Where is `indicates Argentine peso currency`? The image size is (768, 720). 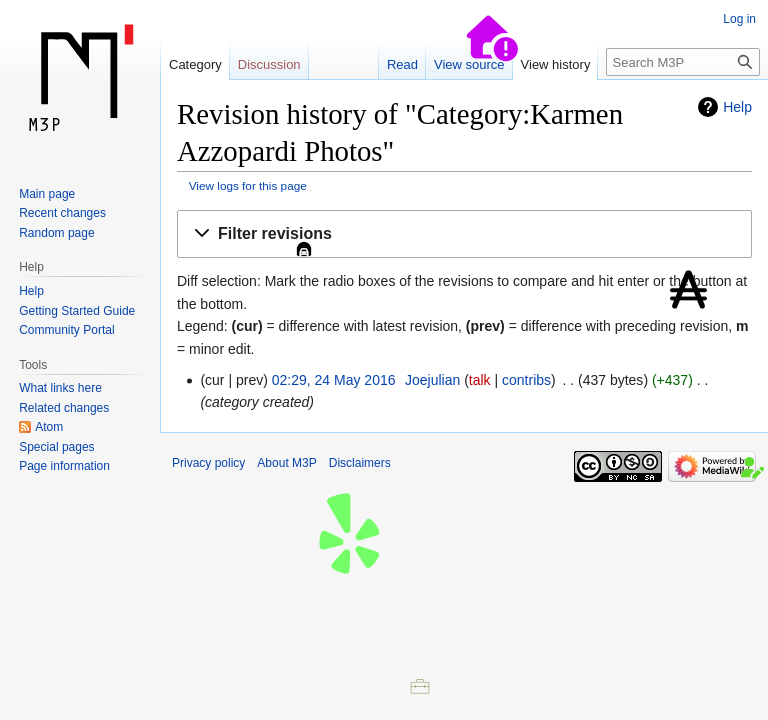 indicates Argentine peso currency is located at coordinates (688, 289).